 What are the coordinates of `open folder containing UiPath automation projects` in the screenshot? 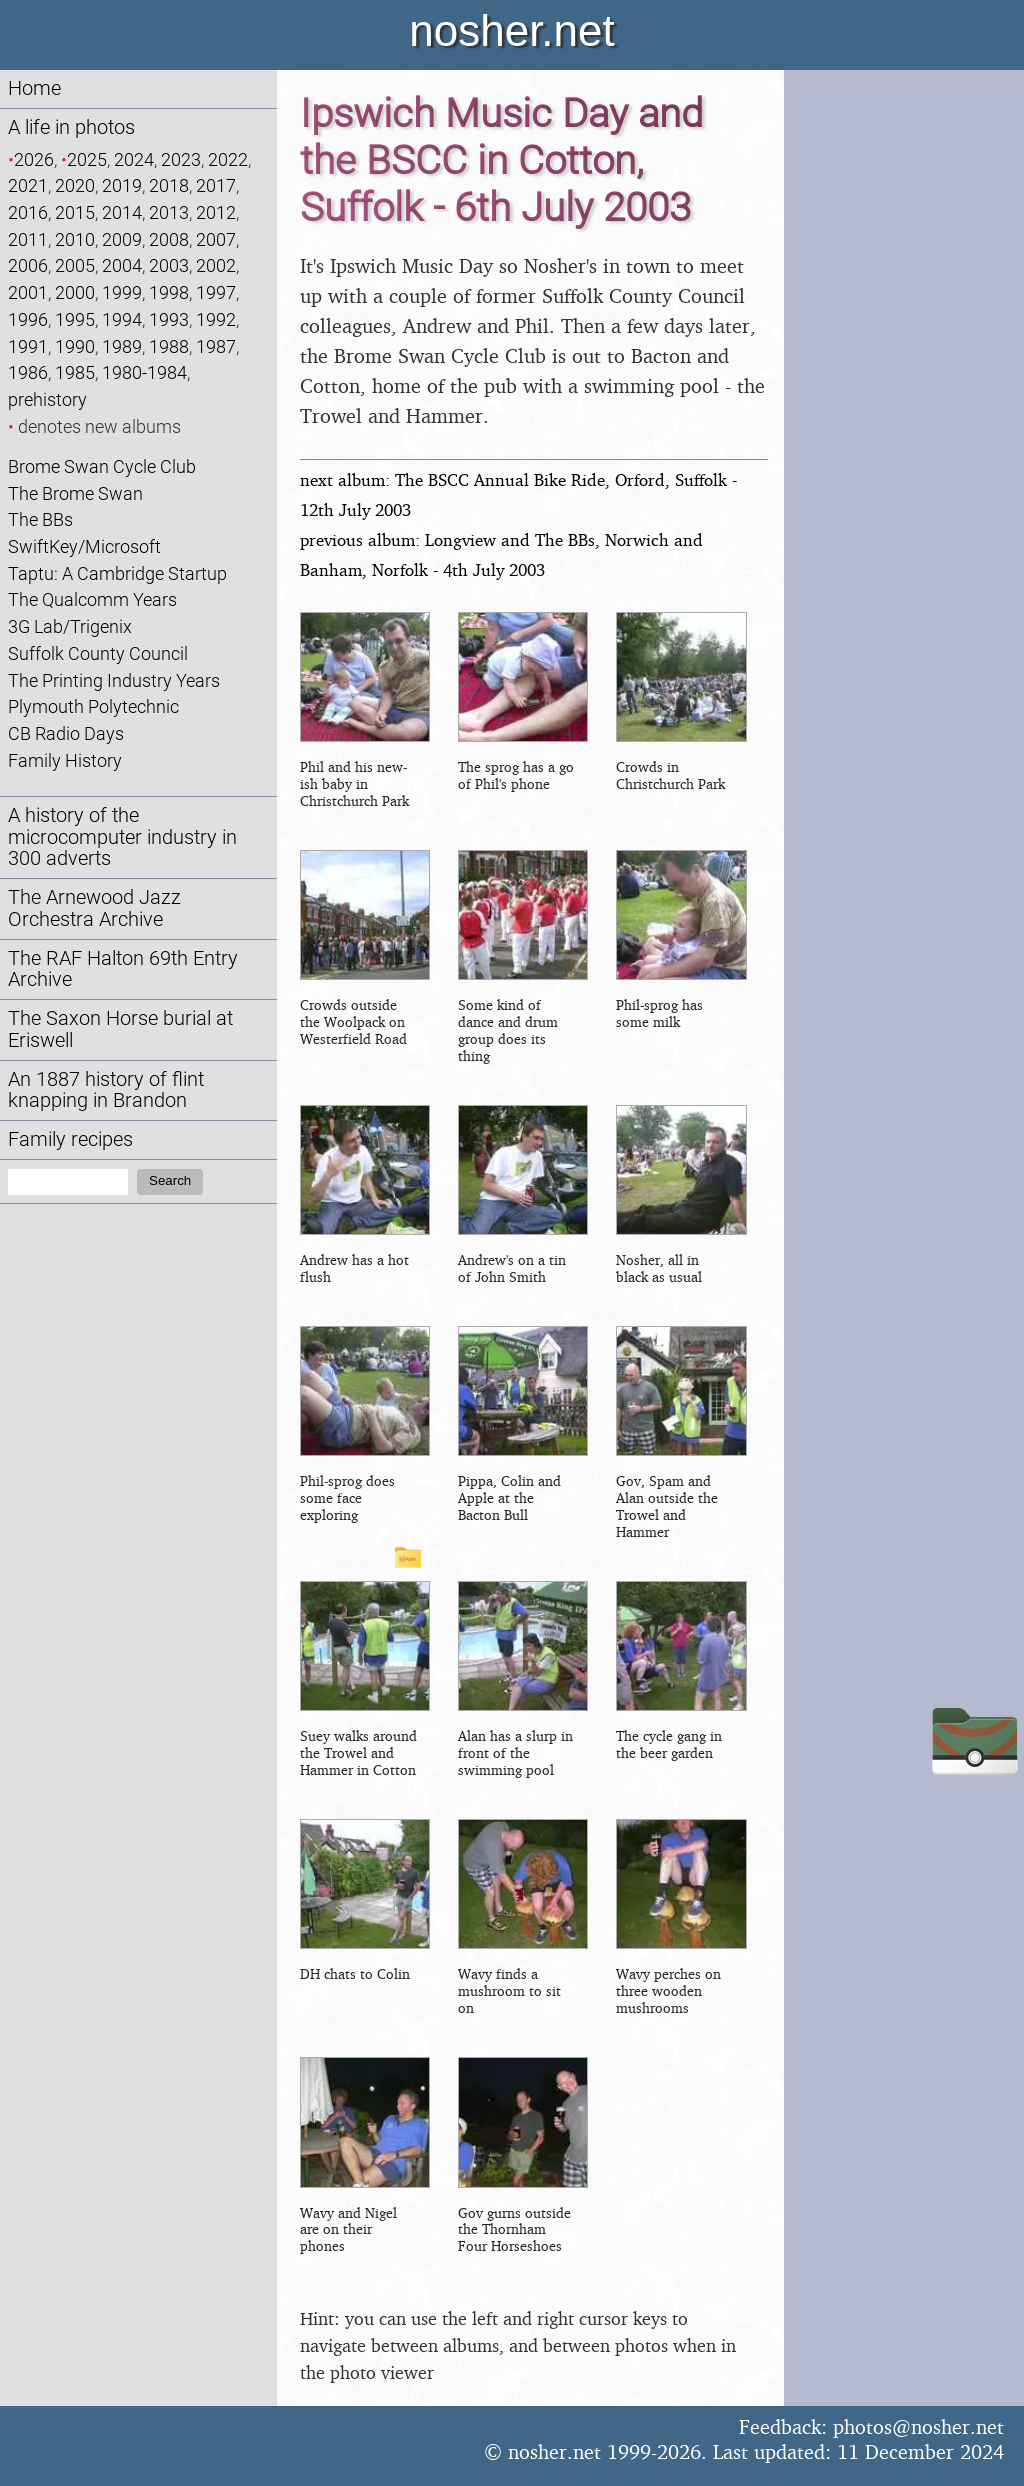 It's located at (408, 1558).